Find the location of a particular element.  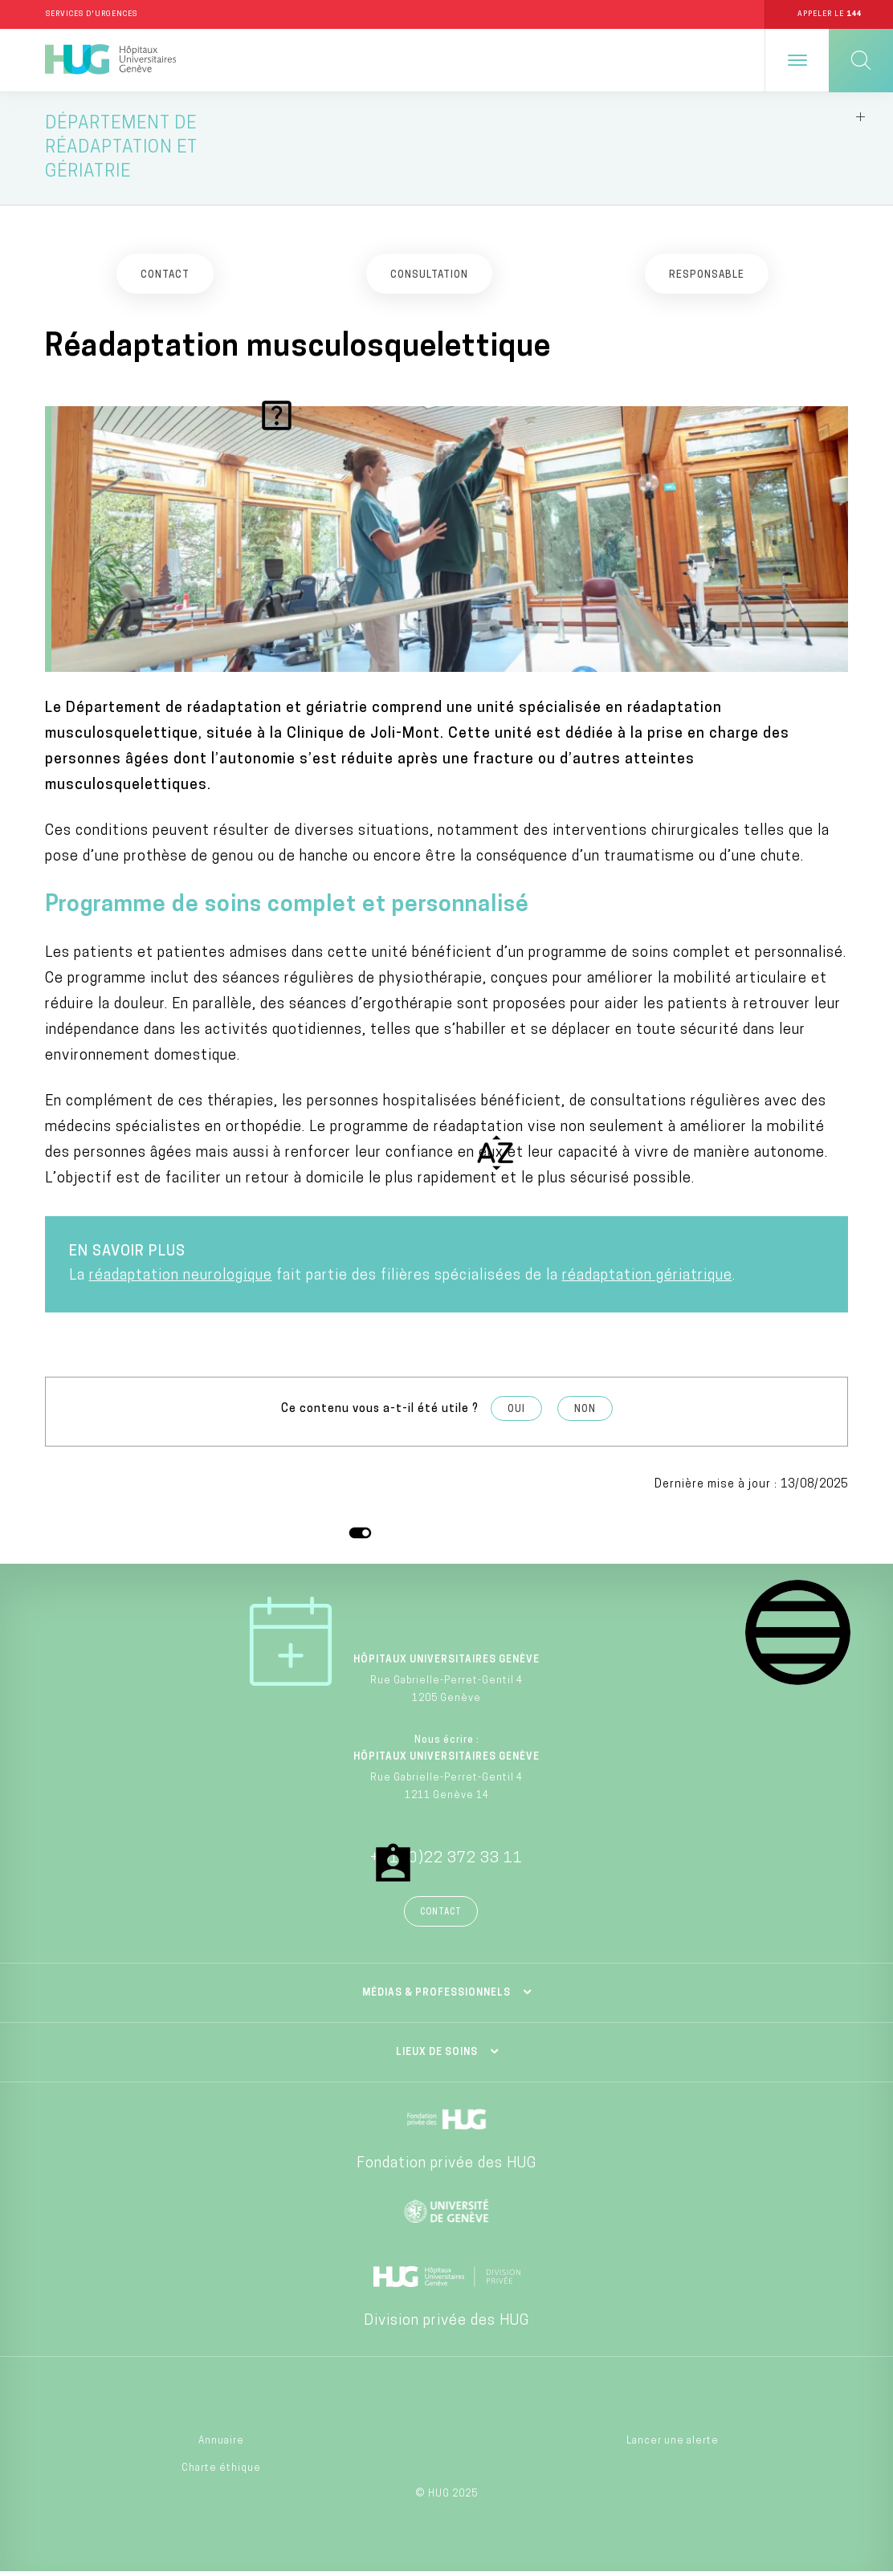

view global latitude lines or geographic coordinates is located at coordinates (797, 1632).